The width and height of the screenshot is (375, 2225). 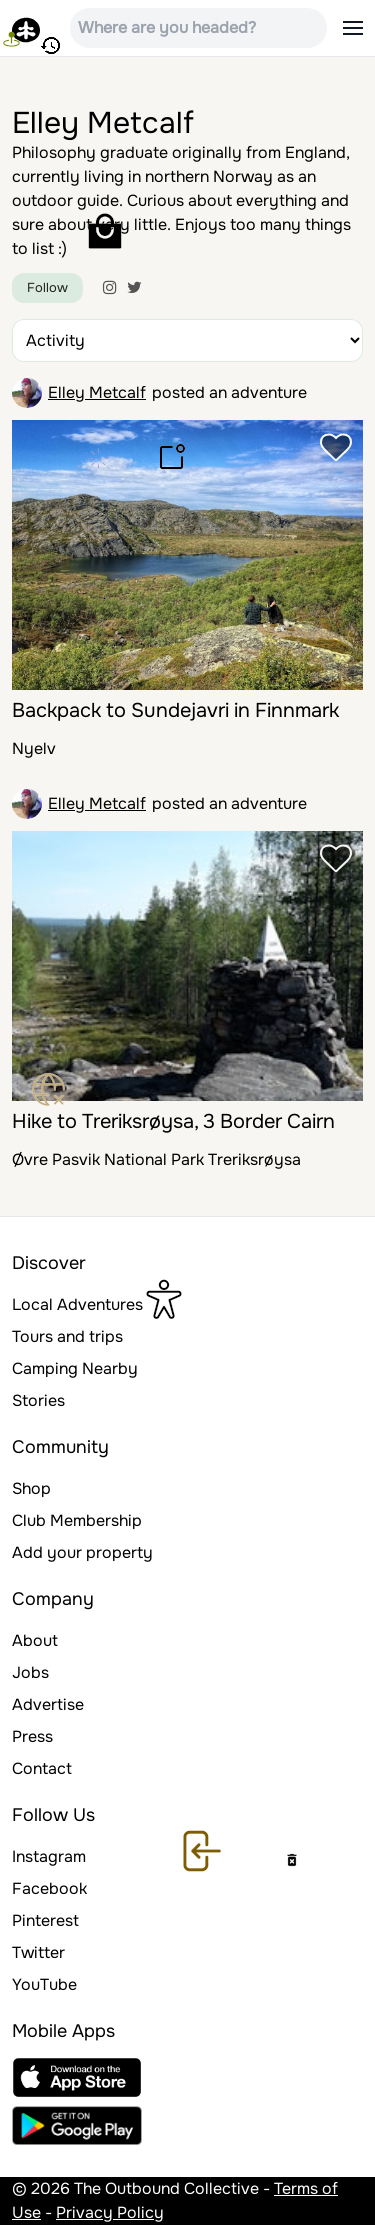 I want to click on restore to a previous version, so click(x=50, y=45).